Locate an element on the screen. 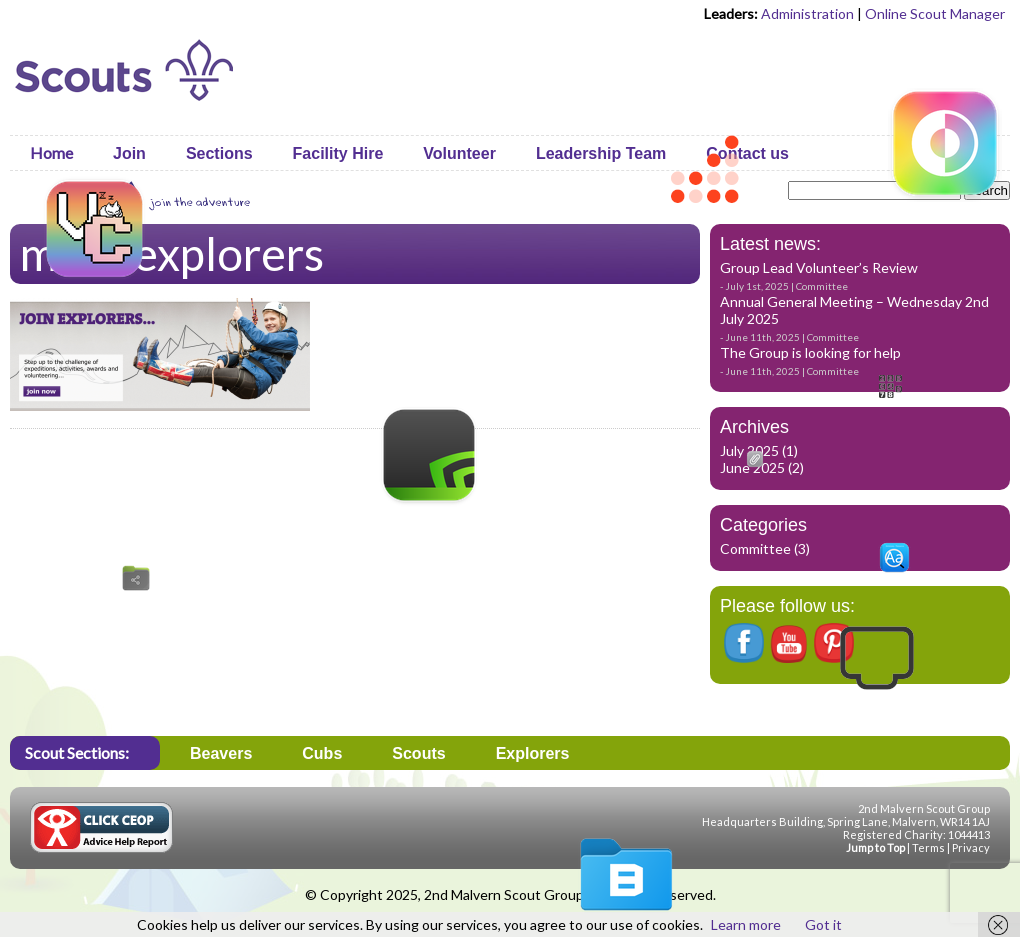 The image size is (1020, 937). launch four-in-a-row game is located at coordinates (707, 167).